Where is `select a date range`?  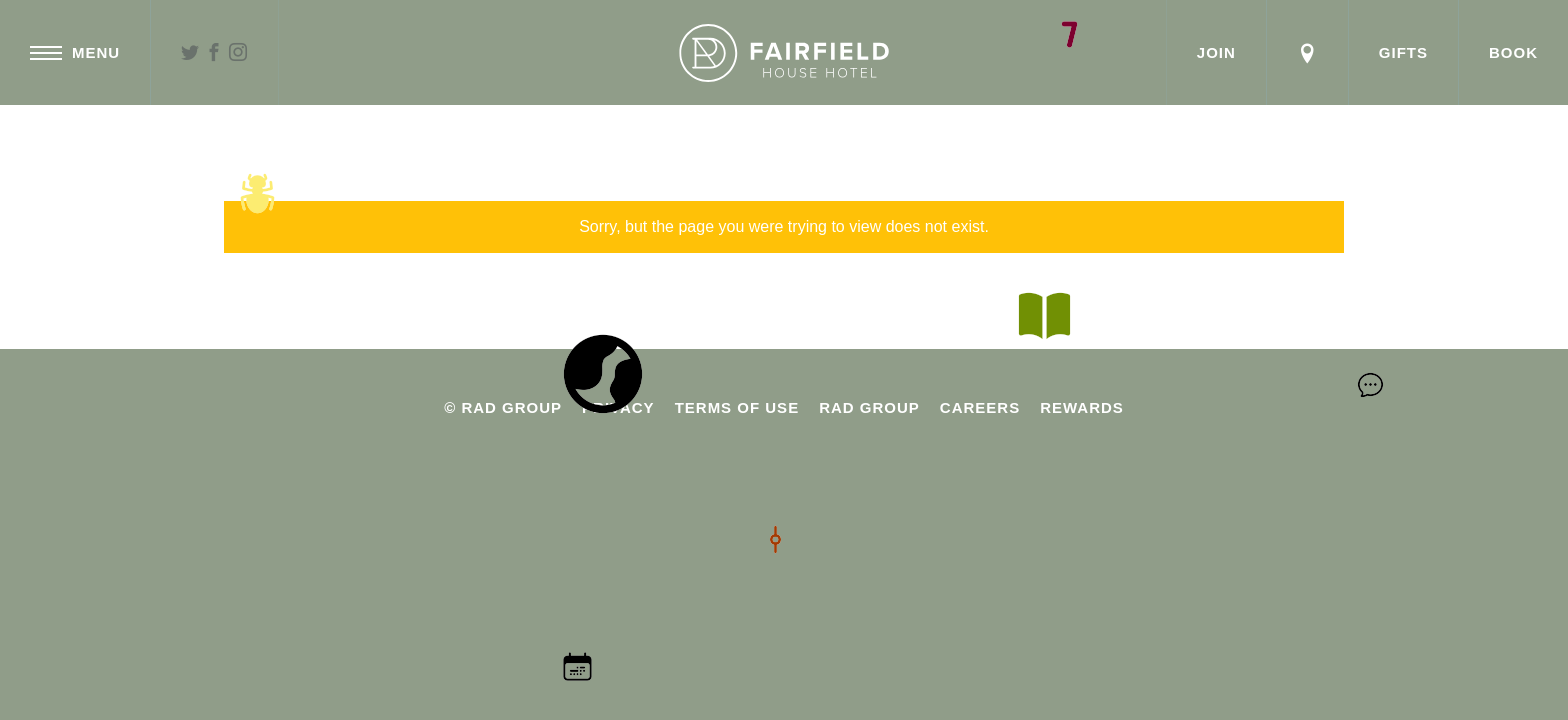 select a date range is located at coordinates (577, 666).